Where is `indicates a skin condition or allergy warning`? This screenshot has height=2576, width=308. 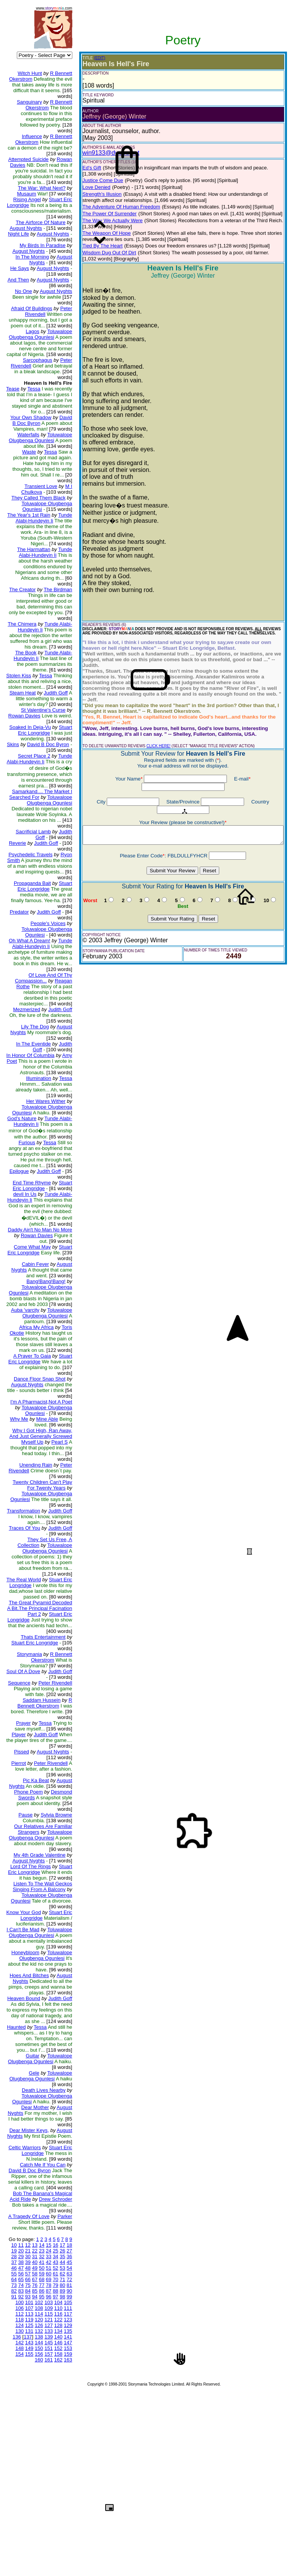
indicates a skin condition or allergy warning is located at coordinates (180, 2359).